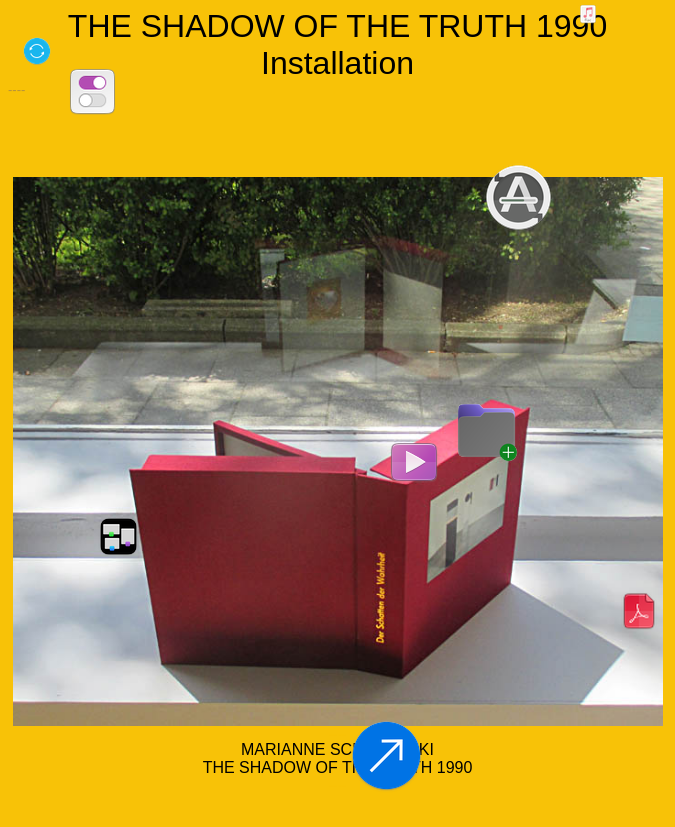  What do you see at coordinates (414, 462) in the screenshot?
I see `open multimedia or media player app` at bounding box center [414, 462].